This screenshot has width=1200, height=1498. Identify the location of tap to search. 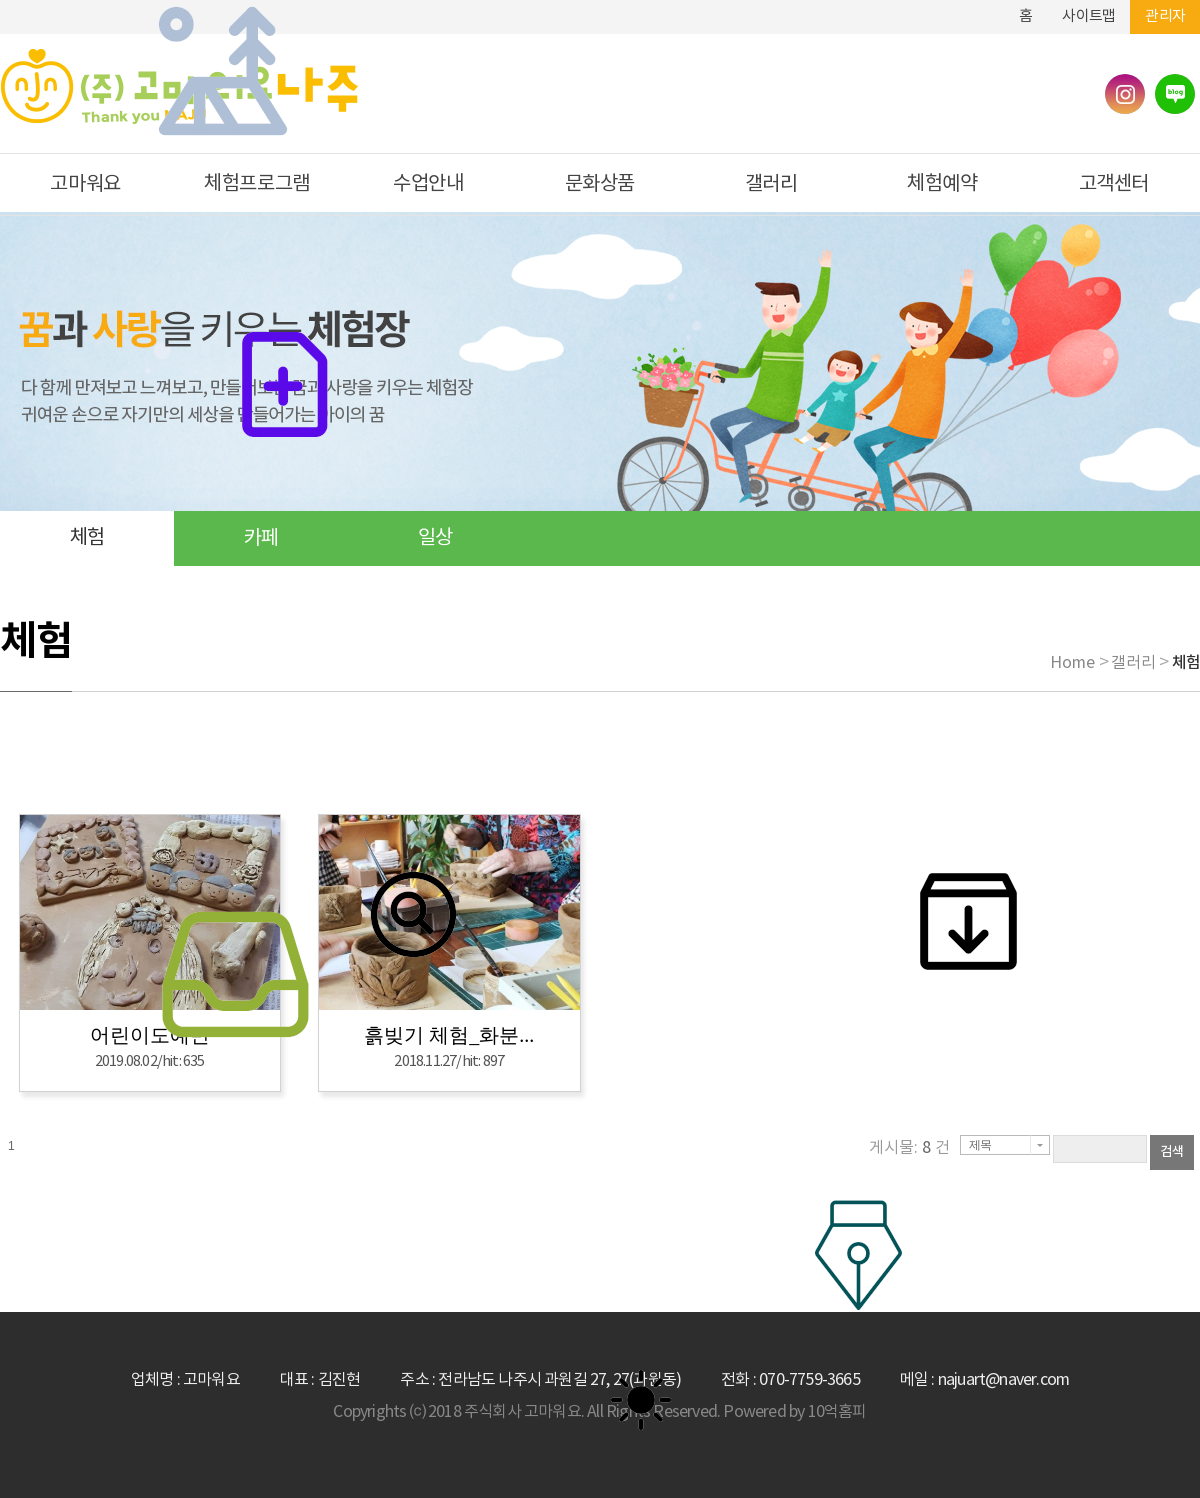
(413, 914).